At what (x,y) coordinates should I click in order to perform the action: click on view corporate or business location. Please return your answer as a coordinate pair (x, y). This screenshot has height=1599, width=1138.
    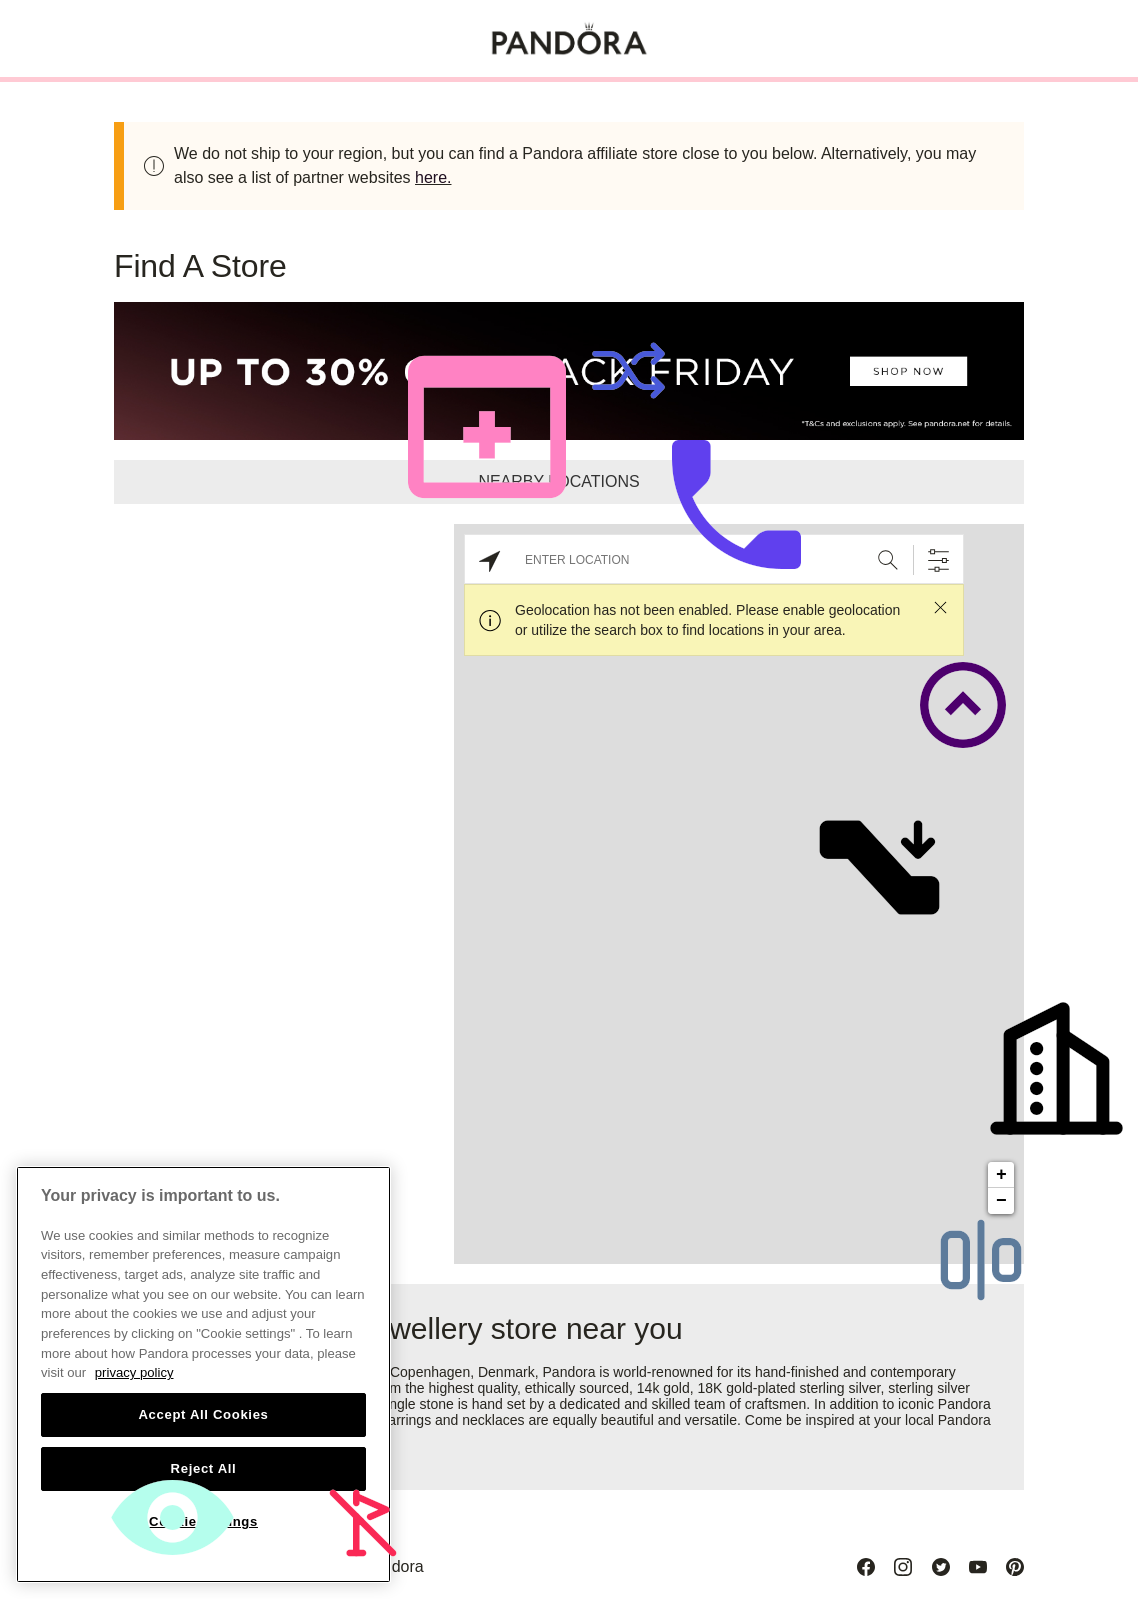
    Looking at the image, I should click on (1056, 1068).